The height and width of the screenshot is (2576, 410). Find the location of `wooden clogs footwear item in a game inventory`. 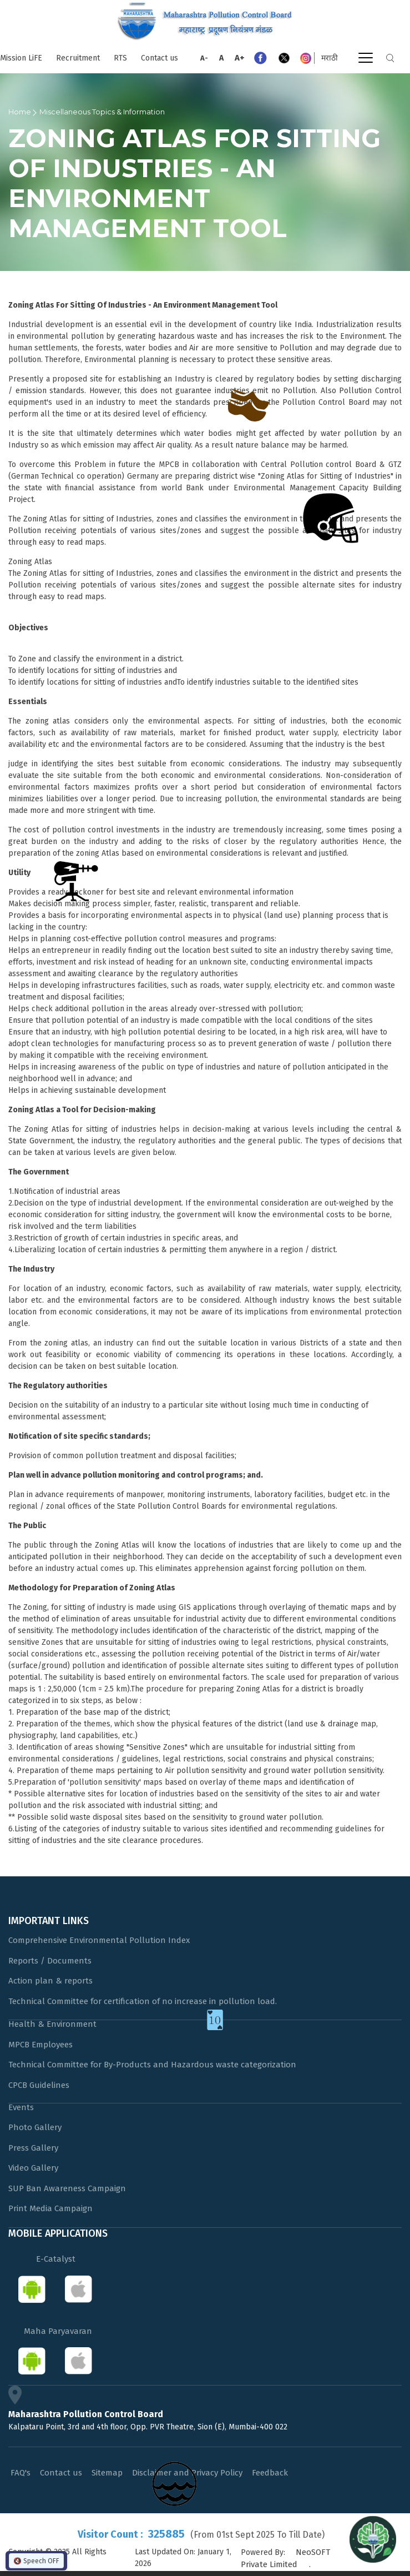

wooden clogs footwear item in a game inventory is located at coordinates (249, 405).